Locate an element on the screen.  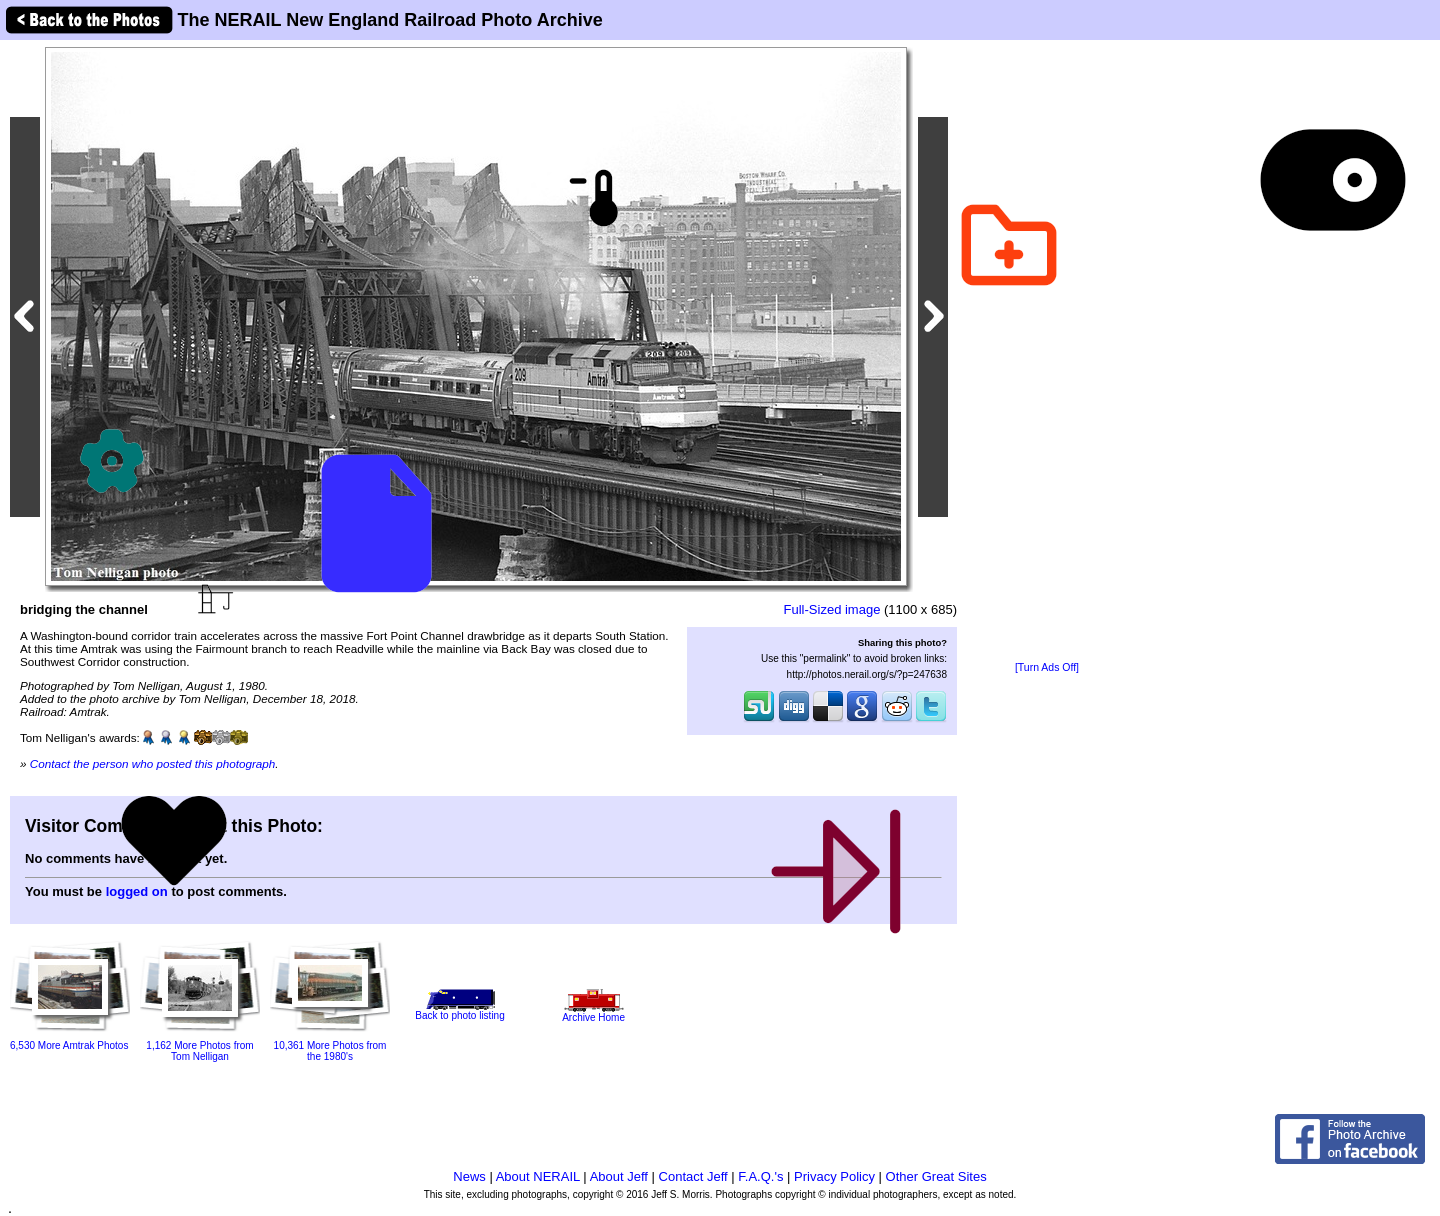
view or open a file is located at coordinates (376, 523).